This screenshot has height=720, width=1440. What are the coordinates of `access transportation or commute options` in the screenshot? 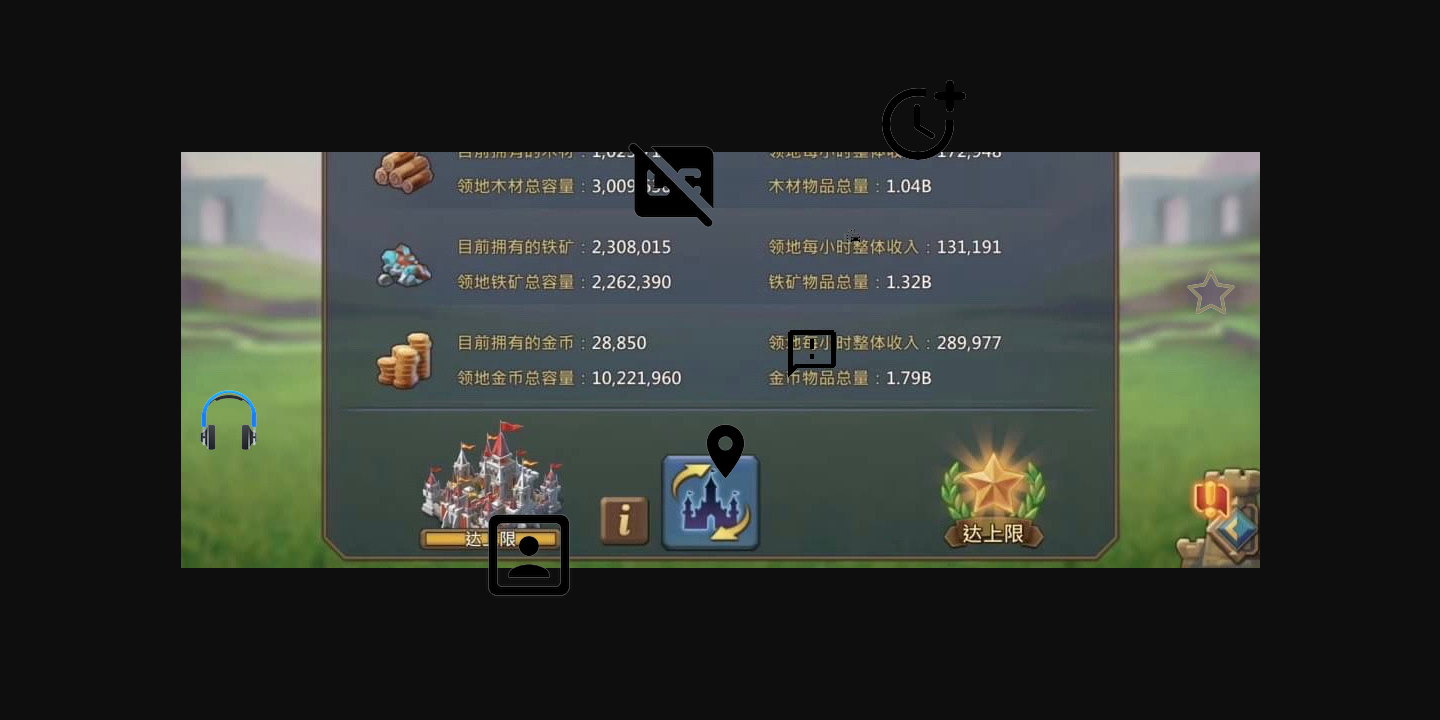 It's located at (852, 235).